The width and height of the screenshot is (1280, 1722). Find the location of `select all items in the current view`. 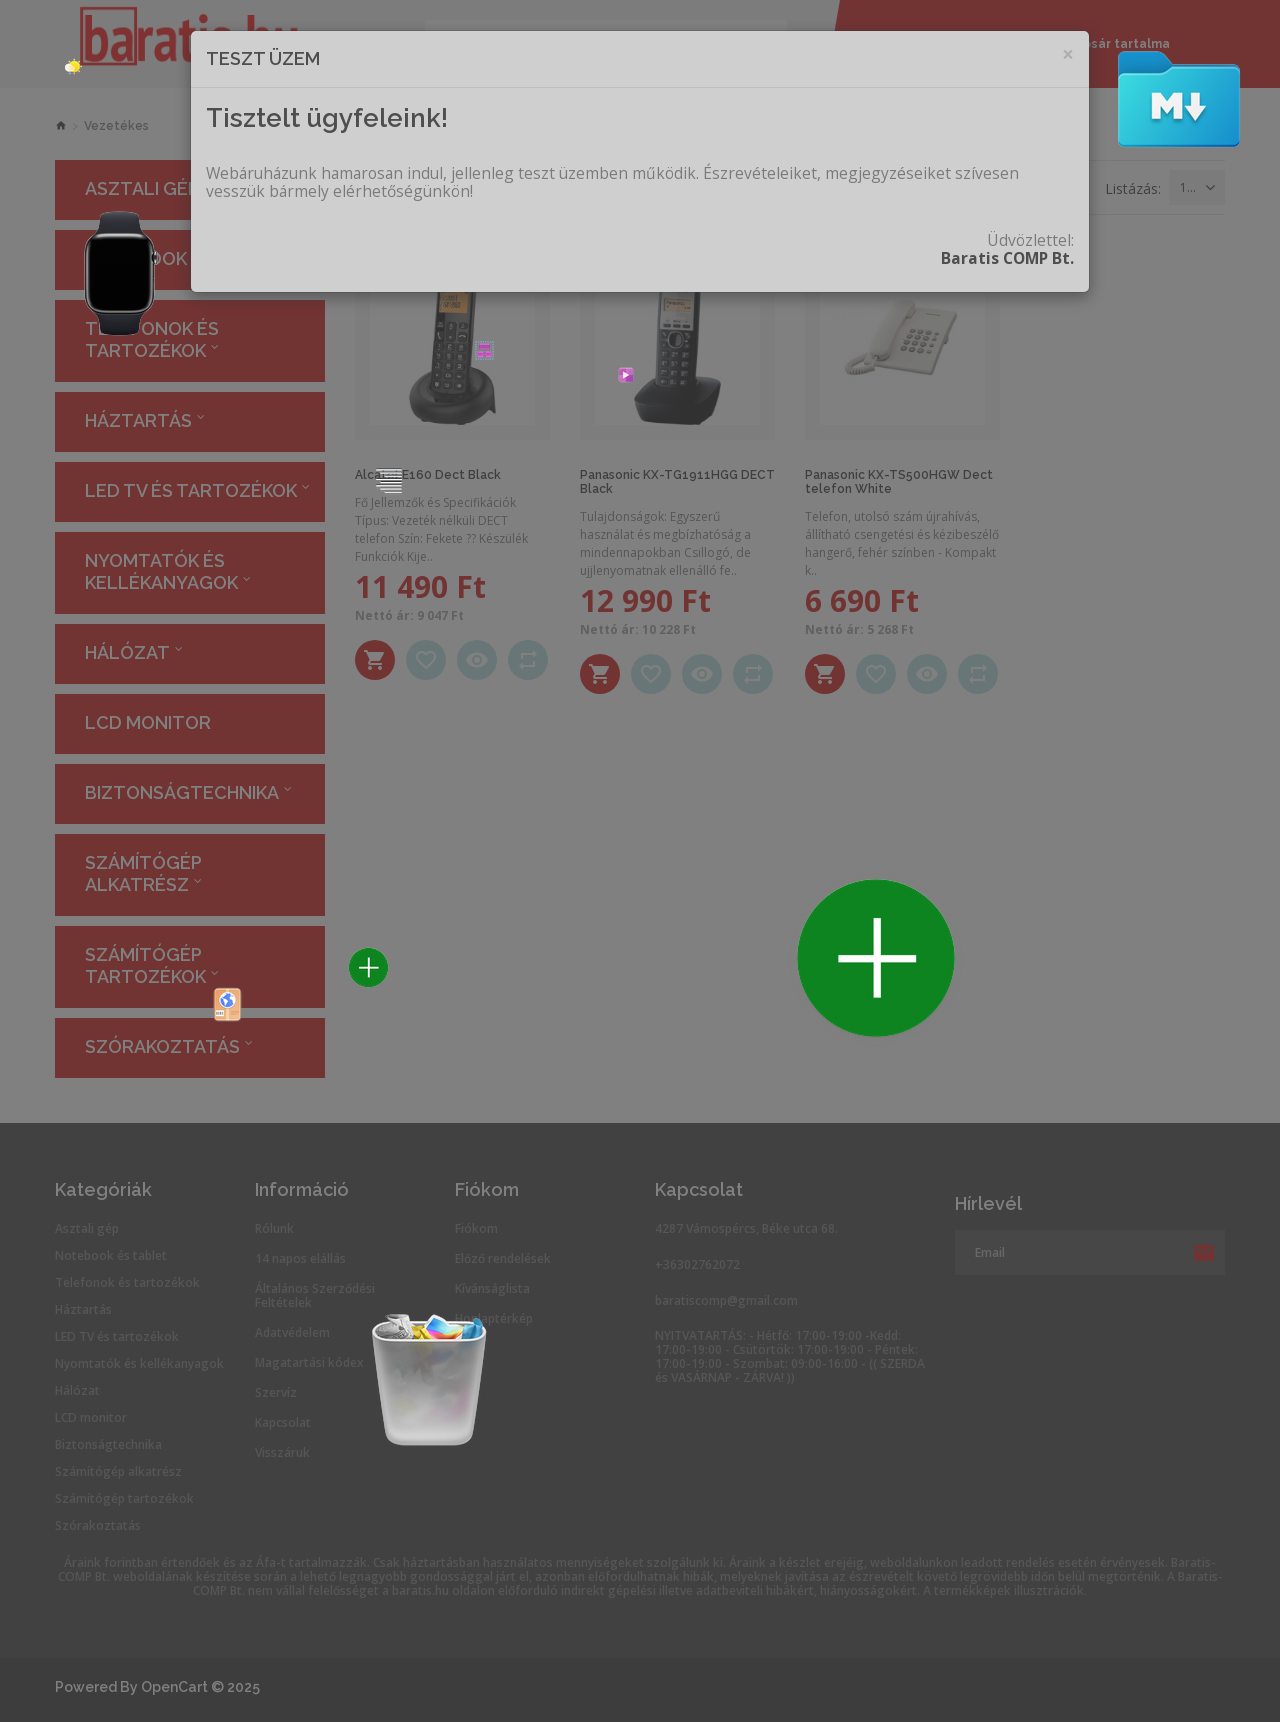

select all items in the current view is located at coordinates (484, 350).